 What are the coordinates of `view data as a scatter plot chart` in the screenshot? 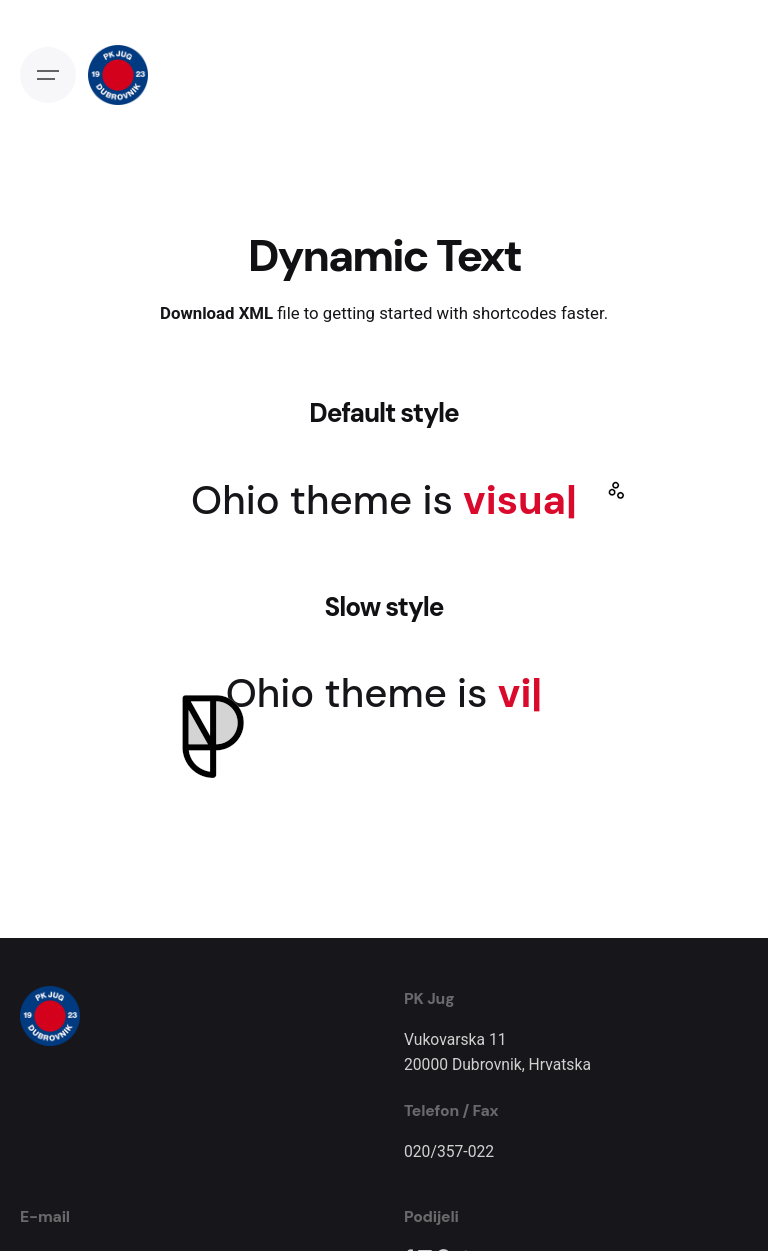 It's located at (616, 490).